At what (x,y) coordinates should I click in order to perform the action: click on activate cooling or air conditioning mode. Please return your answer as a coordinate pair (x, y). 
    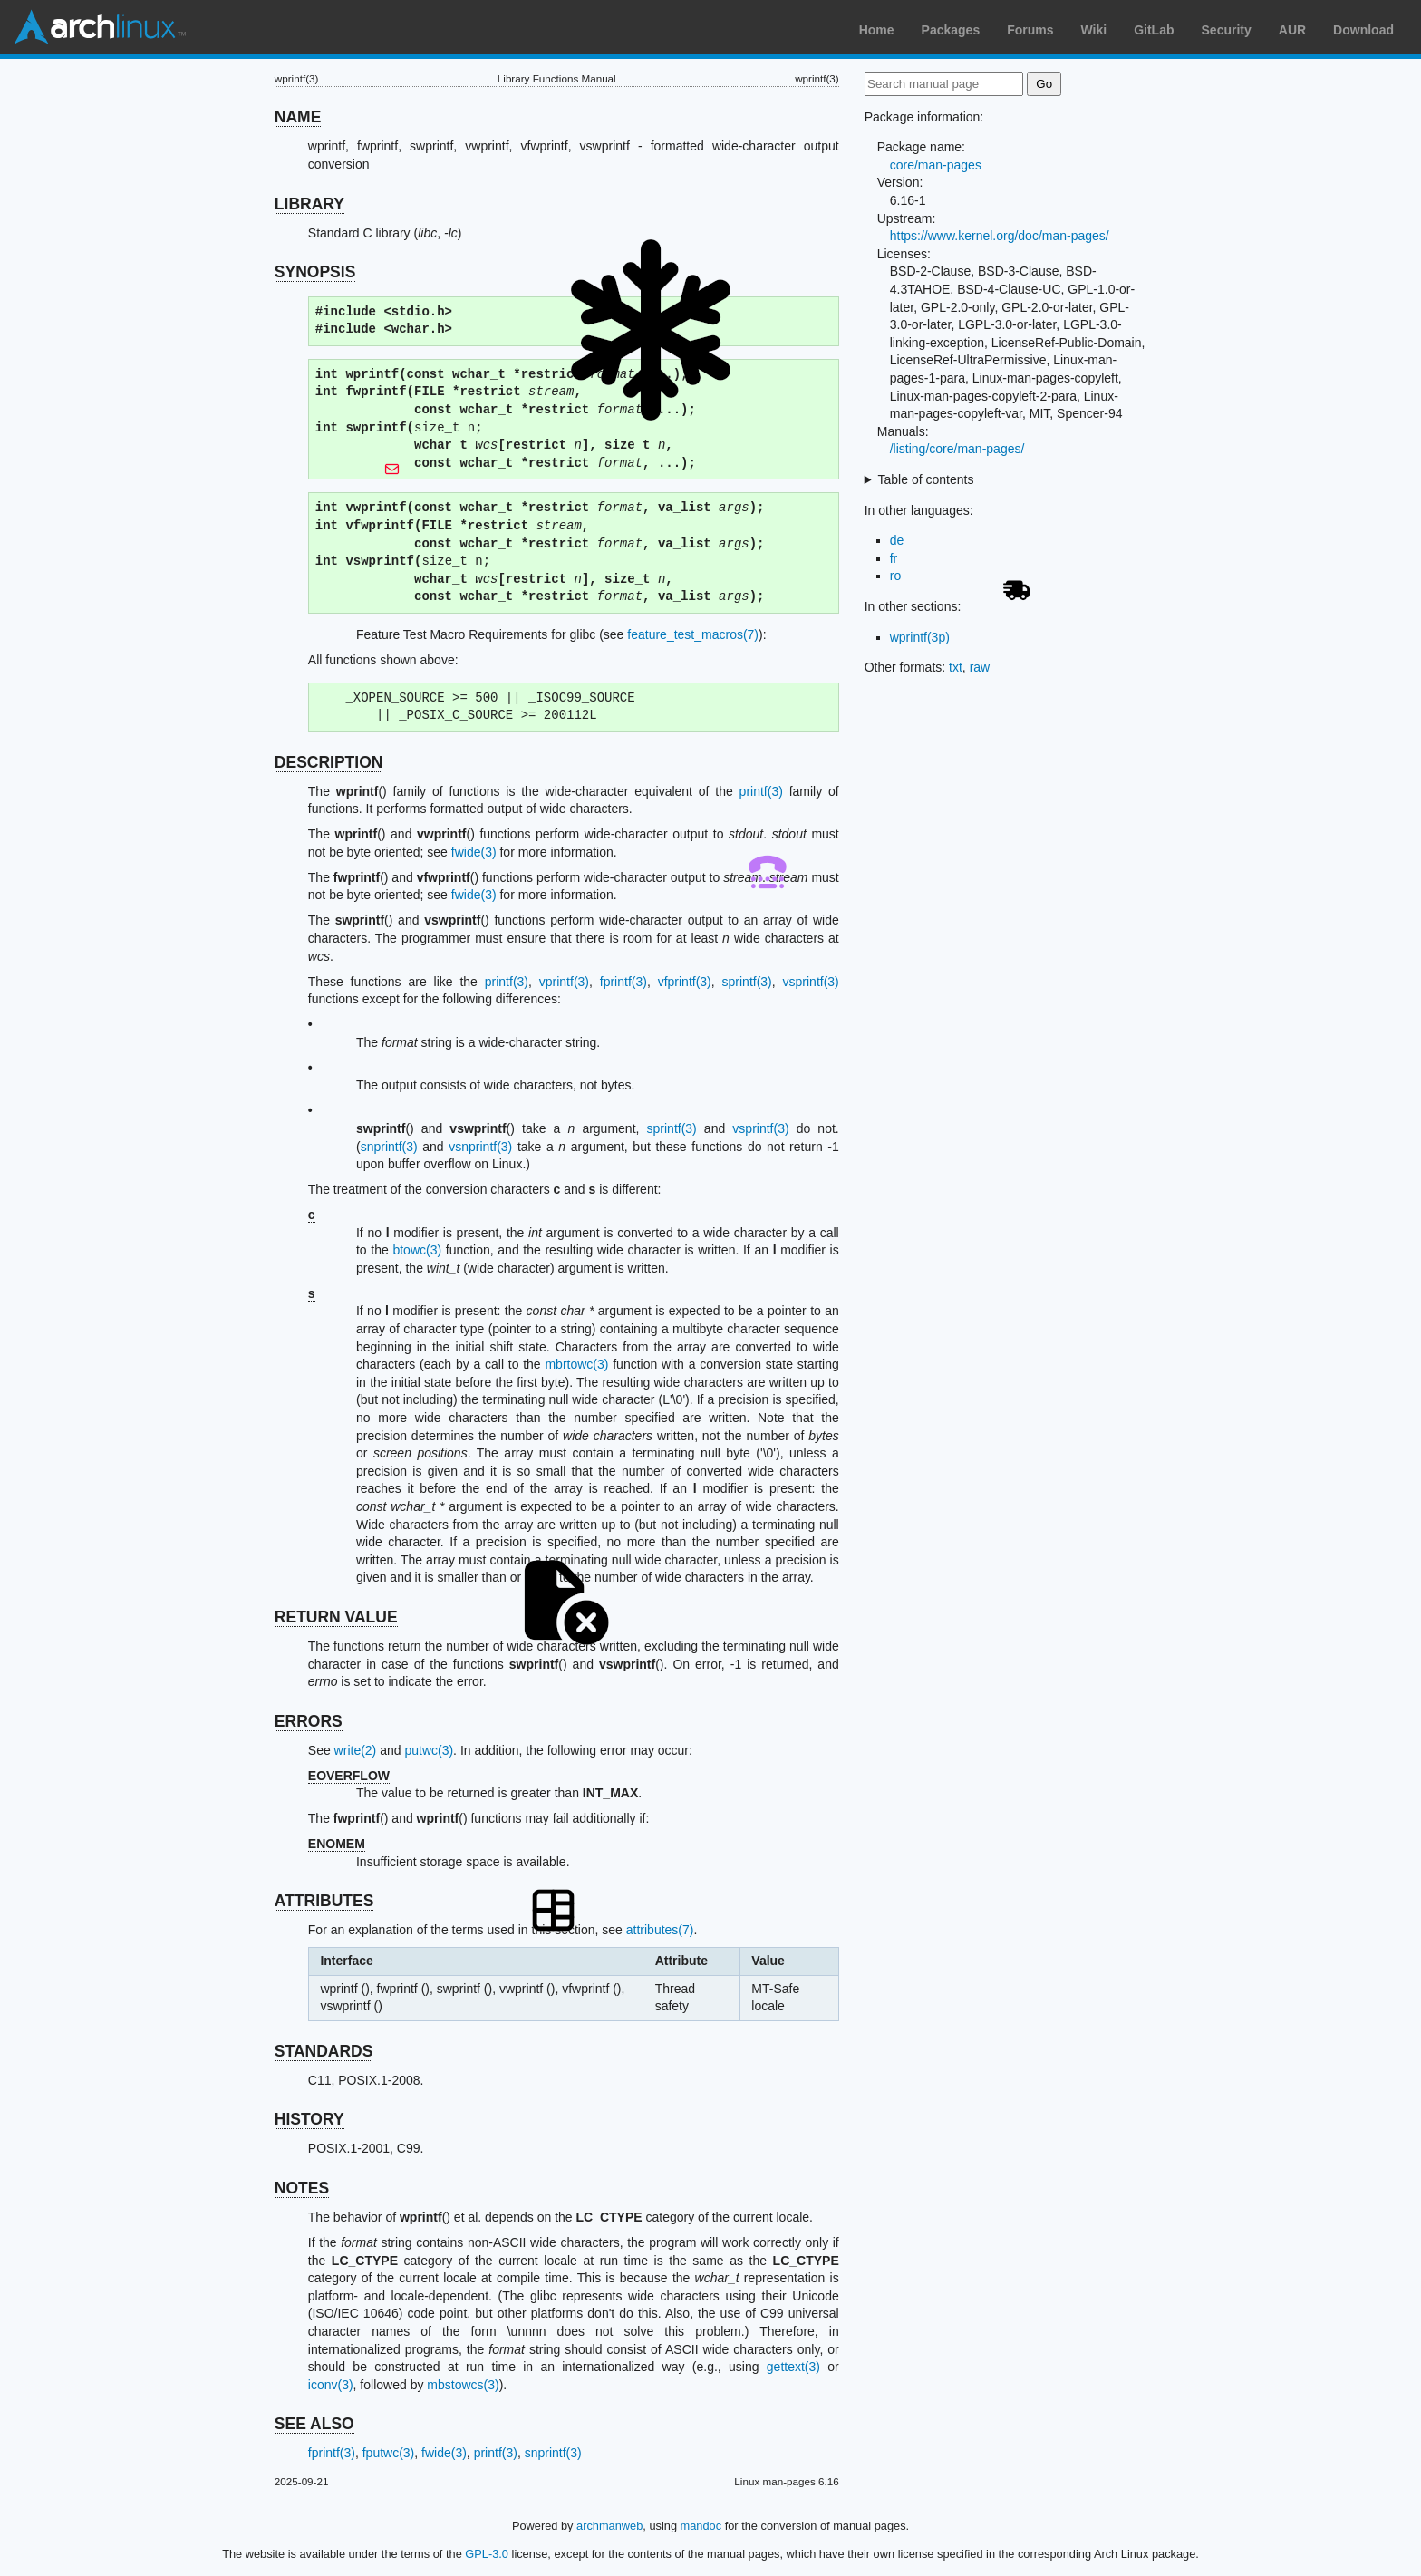
    Looking at the image, I should click on (651, 330).